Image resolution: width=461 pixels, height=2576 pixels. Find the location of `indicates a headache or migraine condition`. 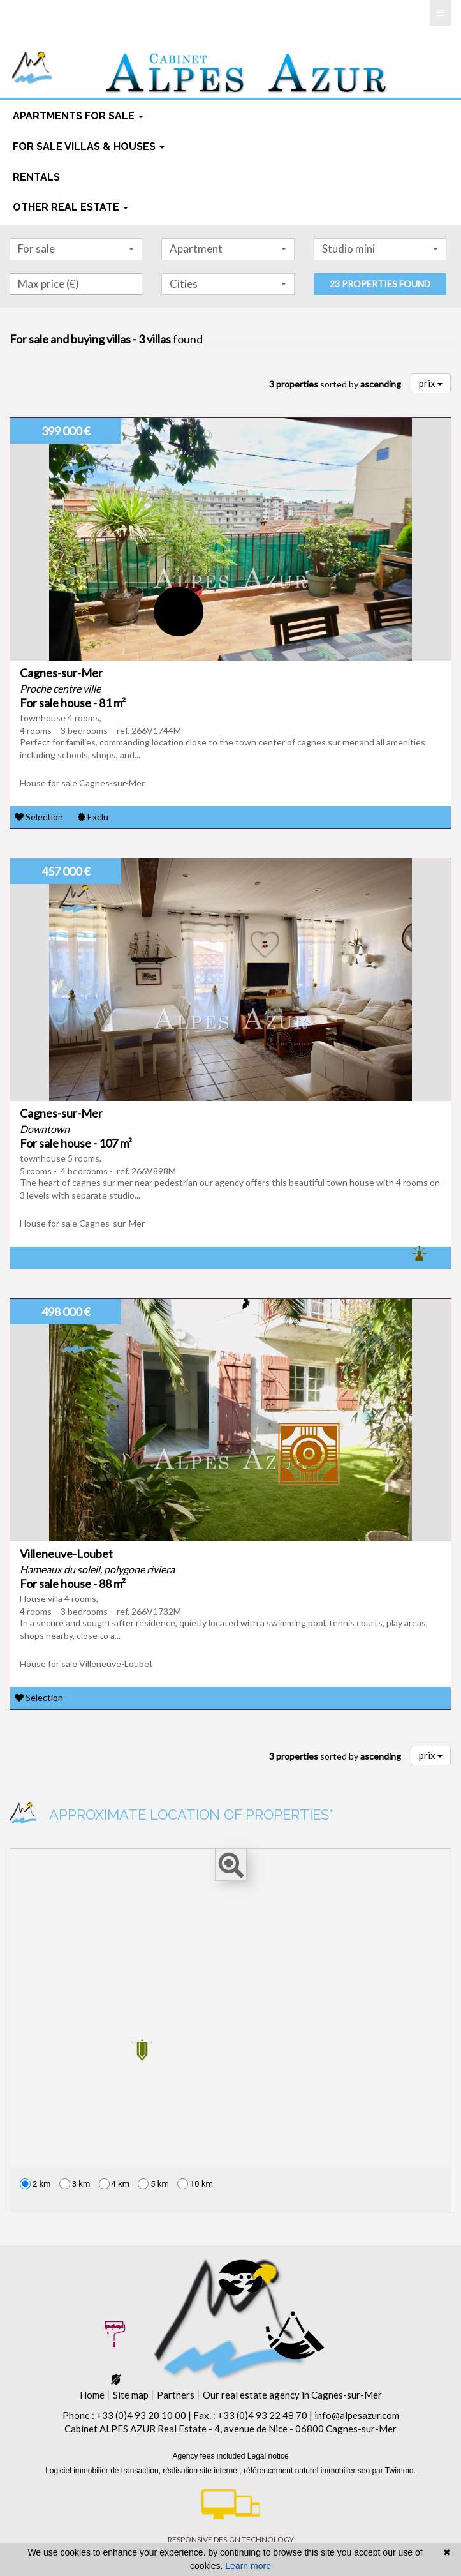

indicates a headache or migraine condition is located at coordinates (419, 1253).